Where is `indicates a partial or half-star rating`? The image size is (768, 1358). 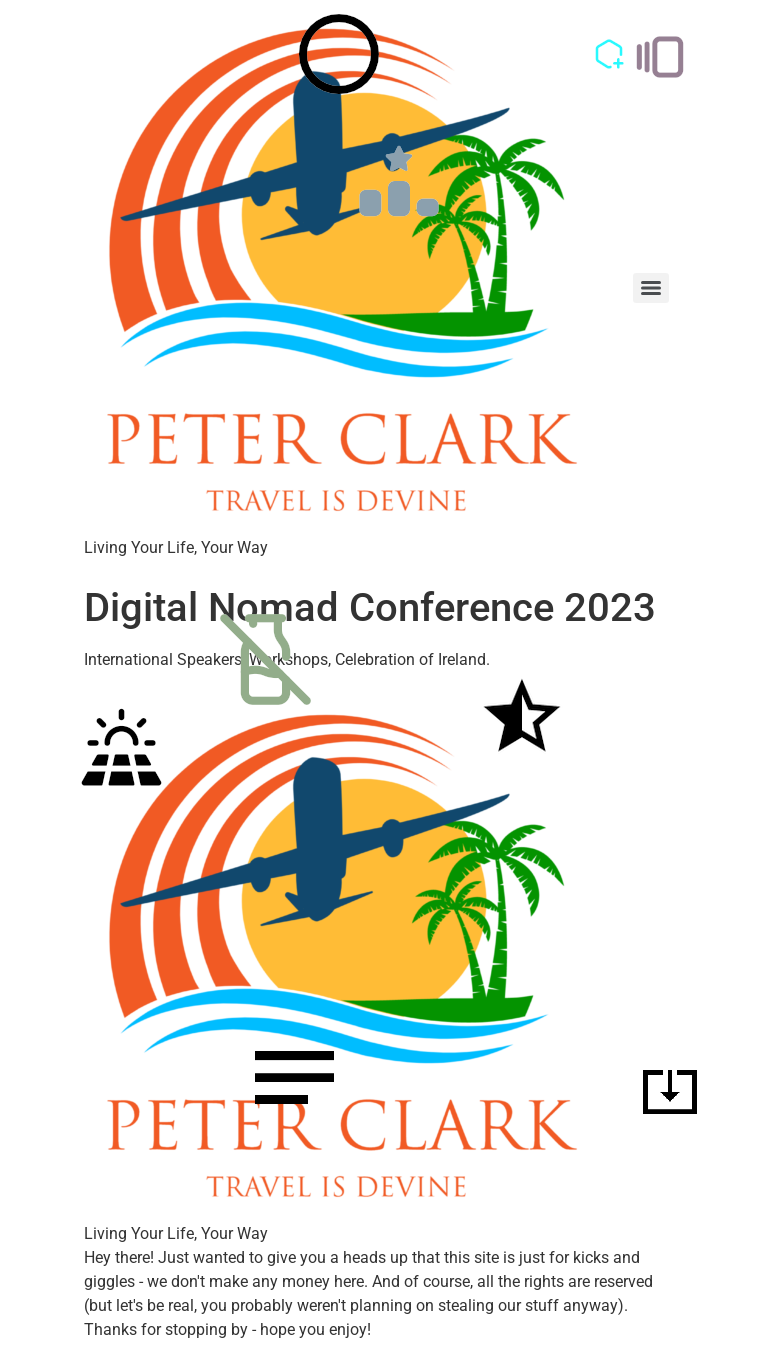
indicates a partial or half-star rating is located at coordinates (522, 717).